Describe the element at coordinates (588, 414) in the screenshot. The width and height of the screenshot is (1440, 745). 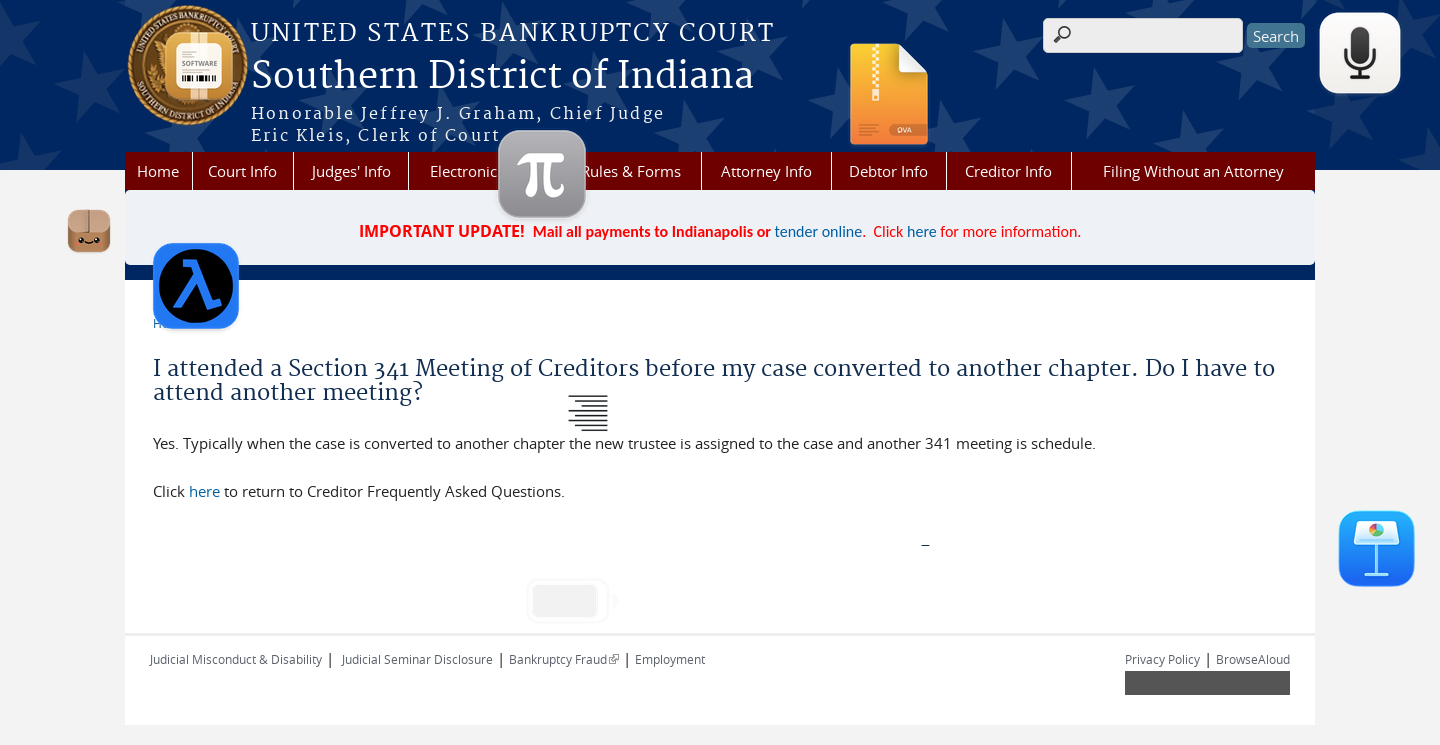
I see `align text to the right margin` at that location.